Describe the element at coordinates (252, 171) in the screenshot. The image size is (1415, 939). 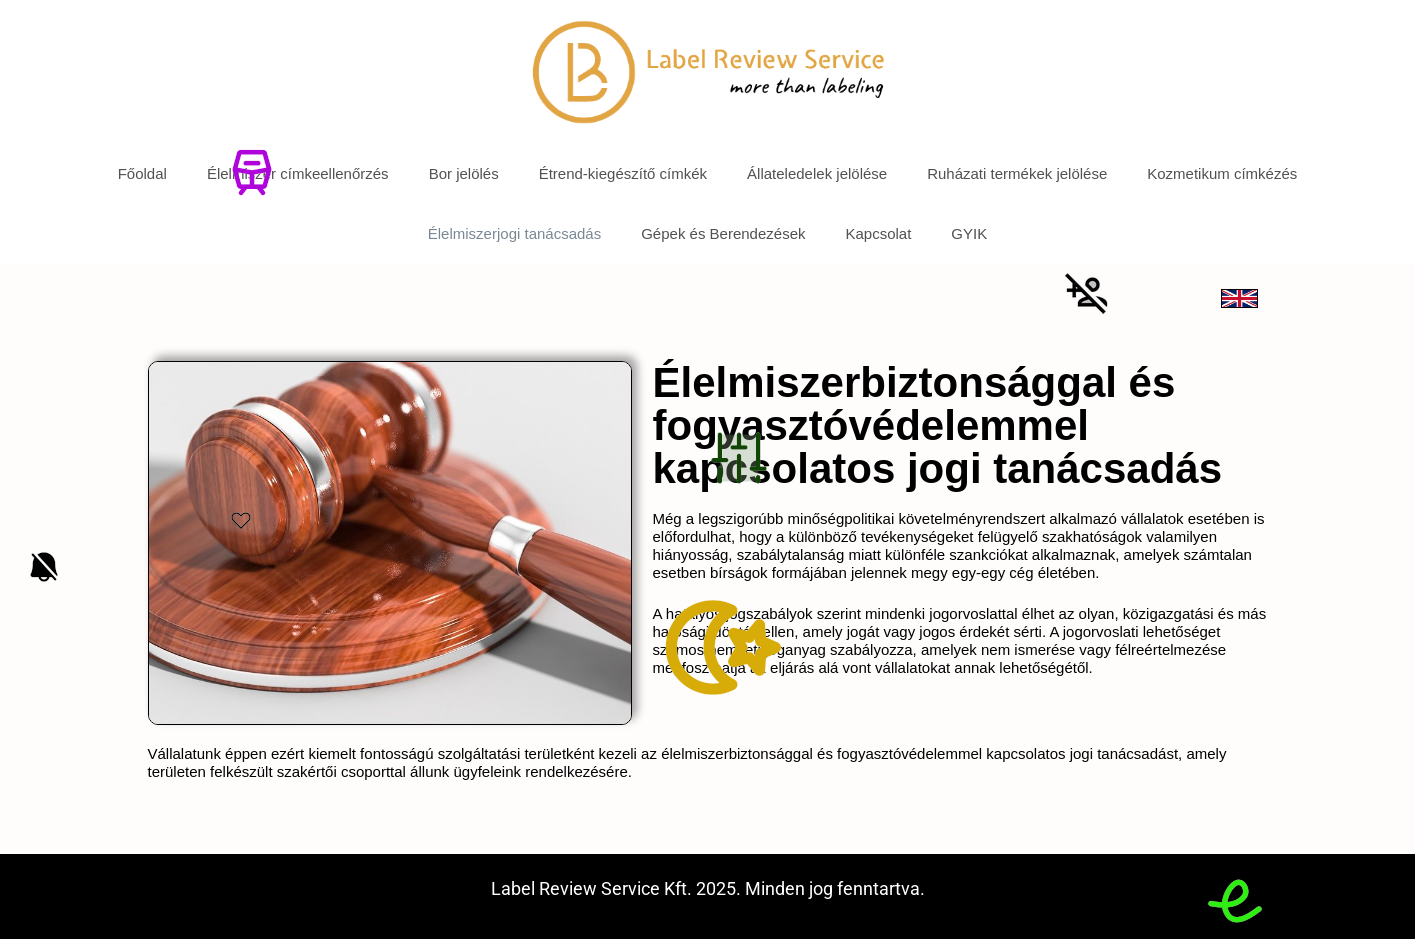
I see `access regional train schedules` at that location.